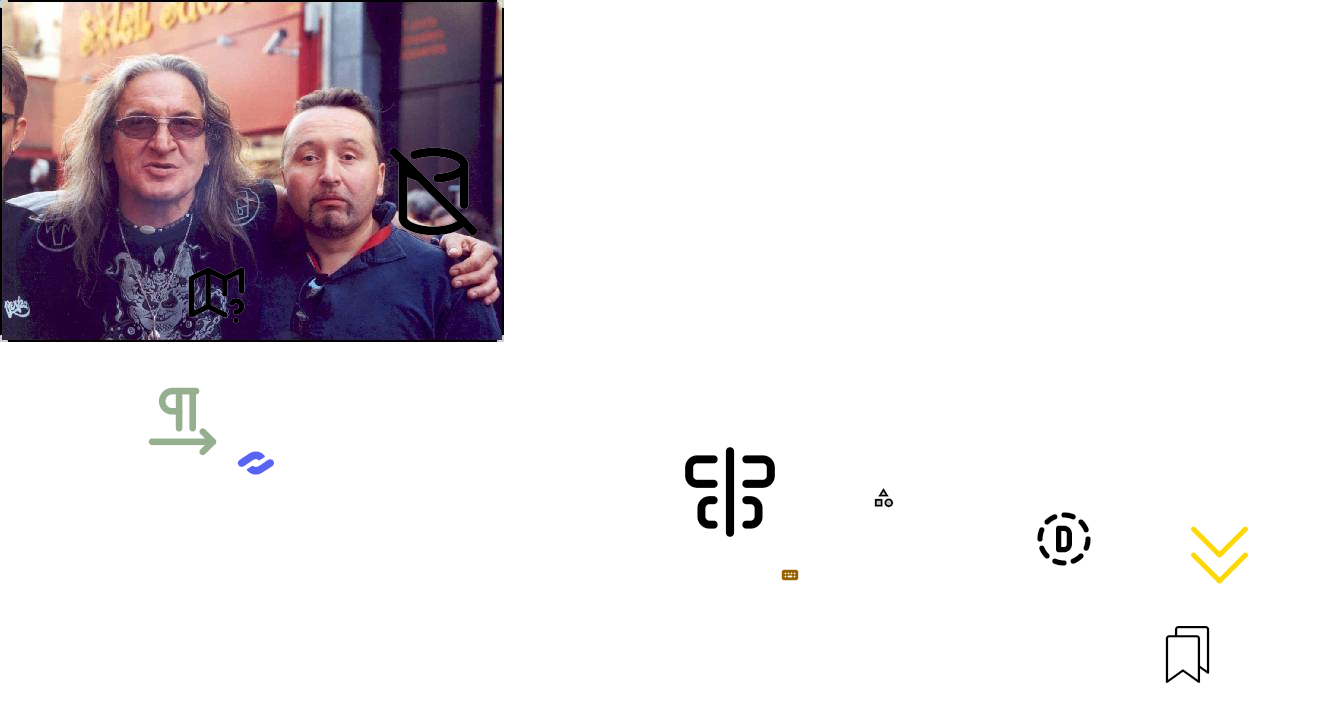 This screenshot has width=1341, height=720. Describe the element at coordinates (1187, 654) in the screenshot. I see `view your saved bookmarks` at that location.